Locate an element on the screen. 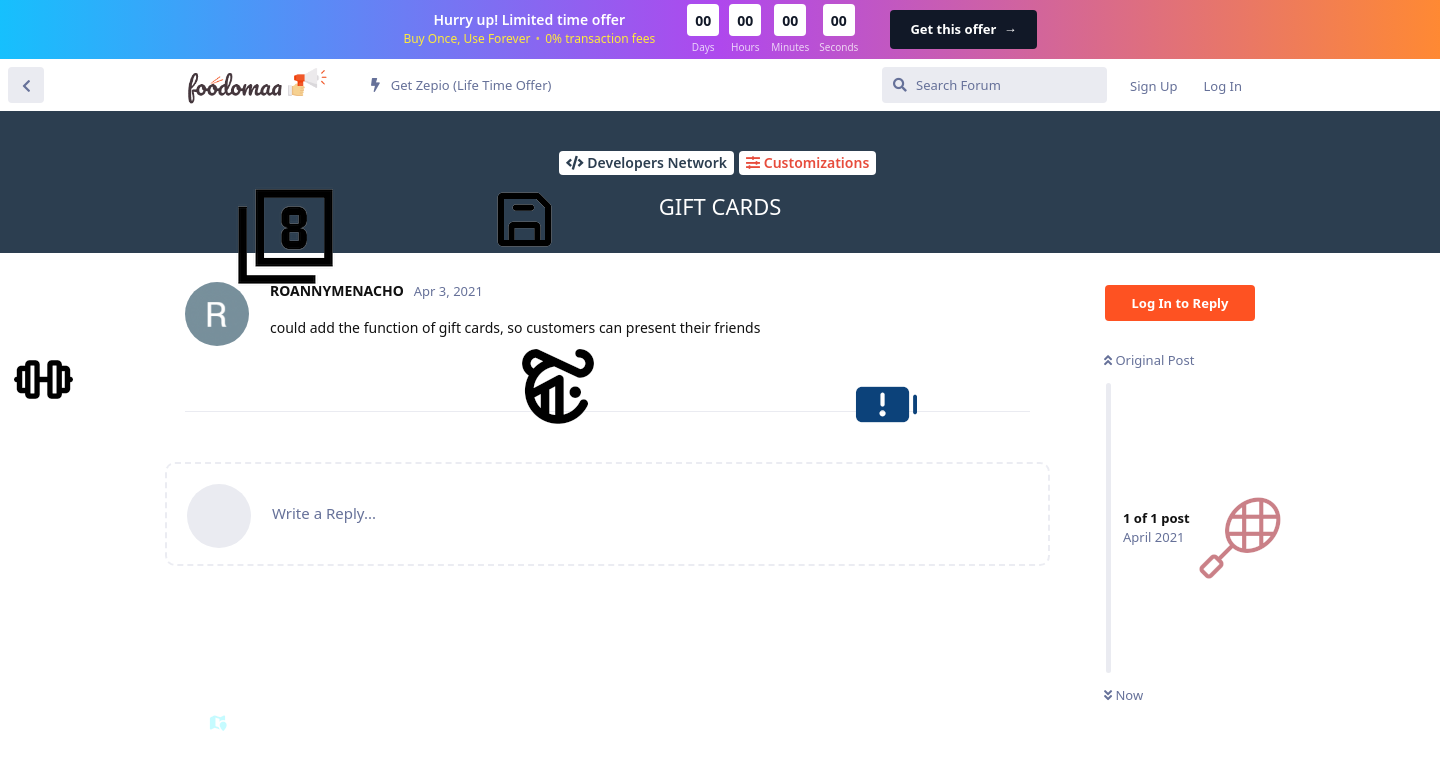  access workout or fitness features is located at coordinates (43, 379).